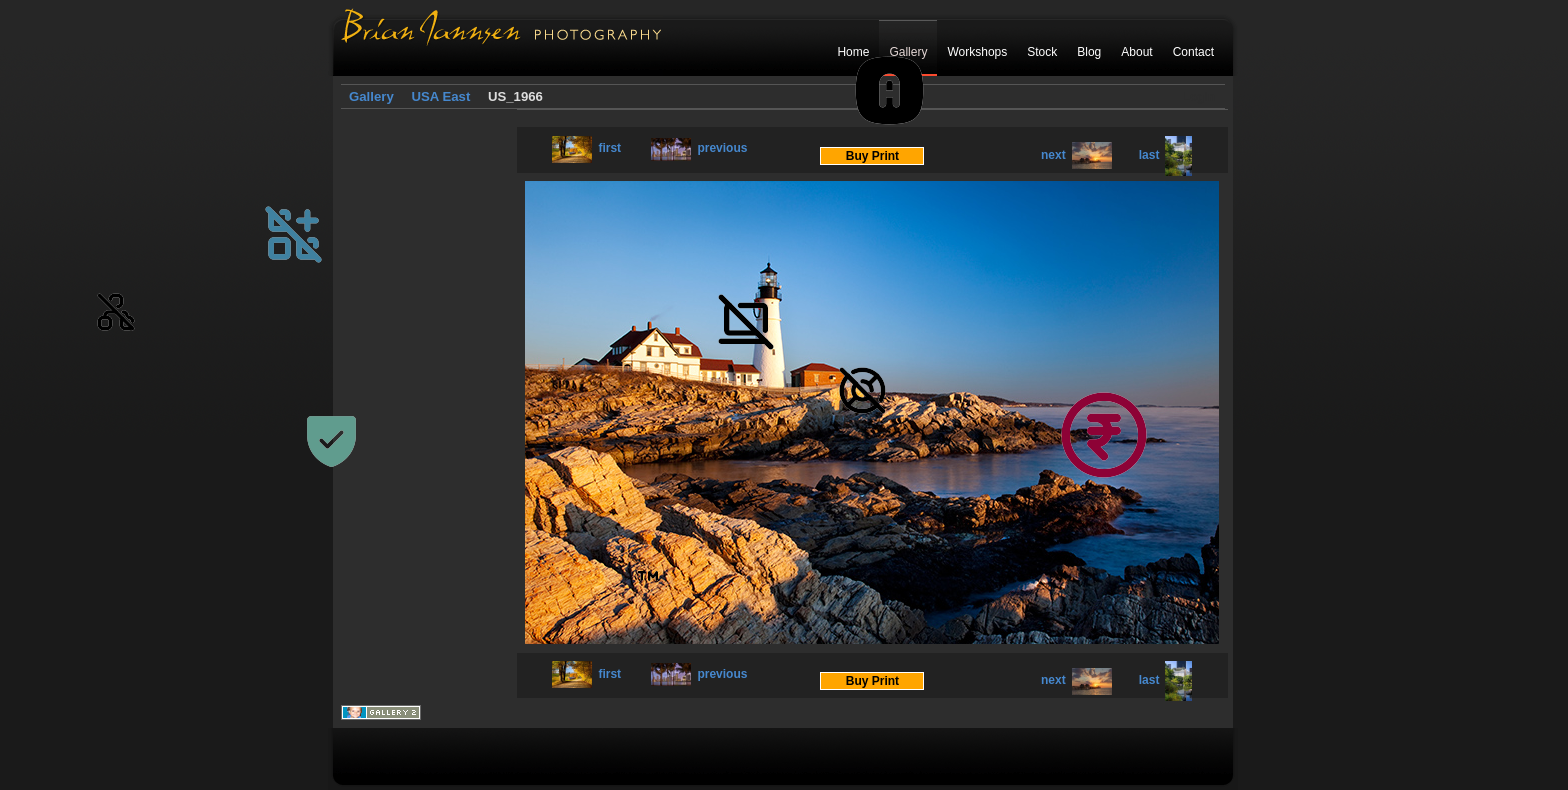 This screenshot has width=1568, height=790. I want to click on apps or widgets are disabled, so click(293, 234).